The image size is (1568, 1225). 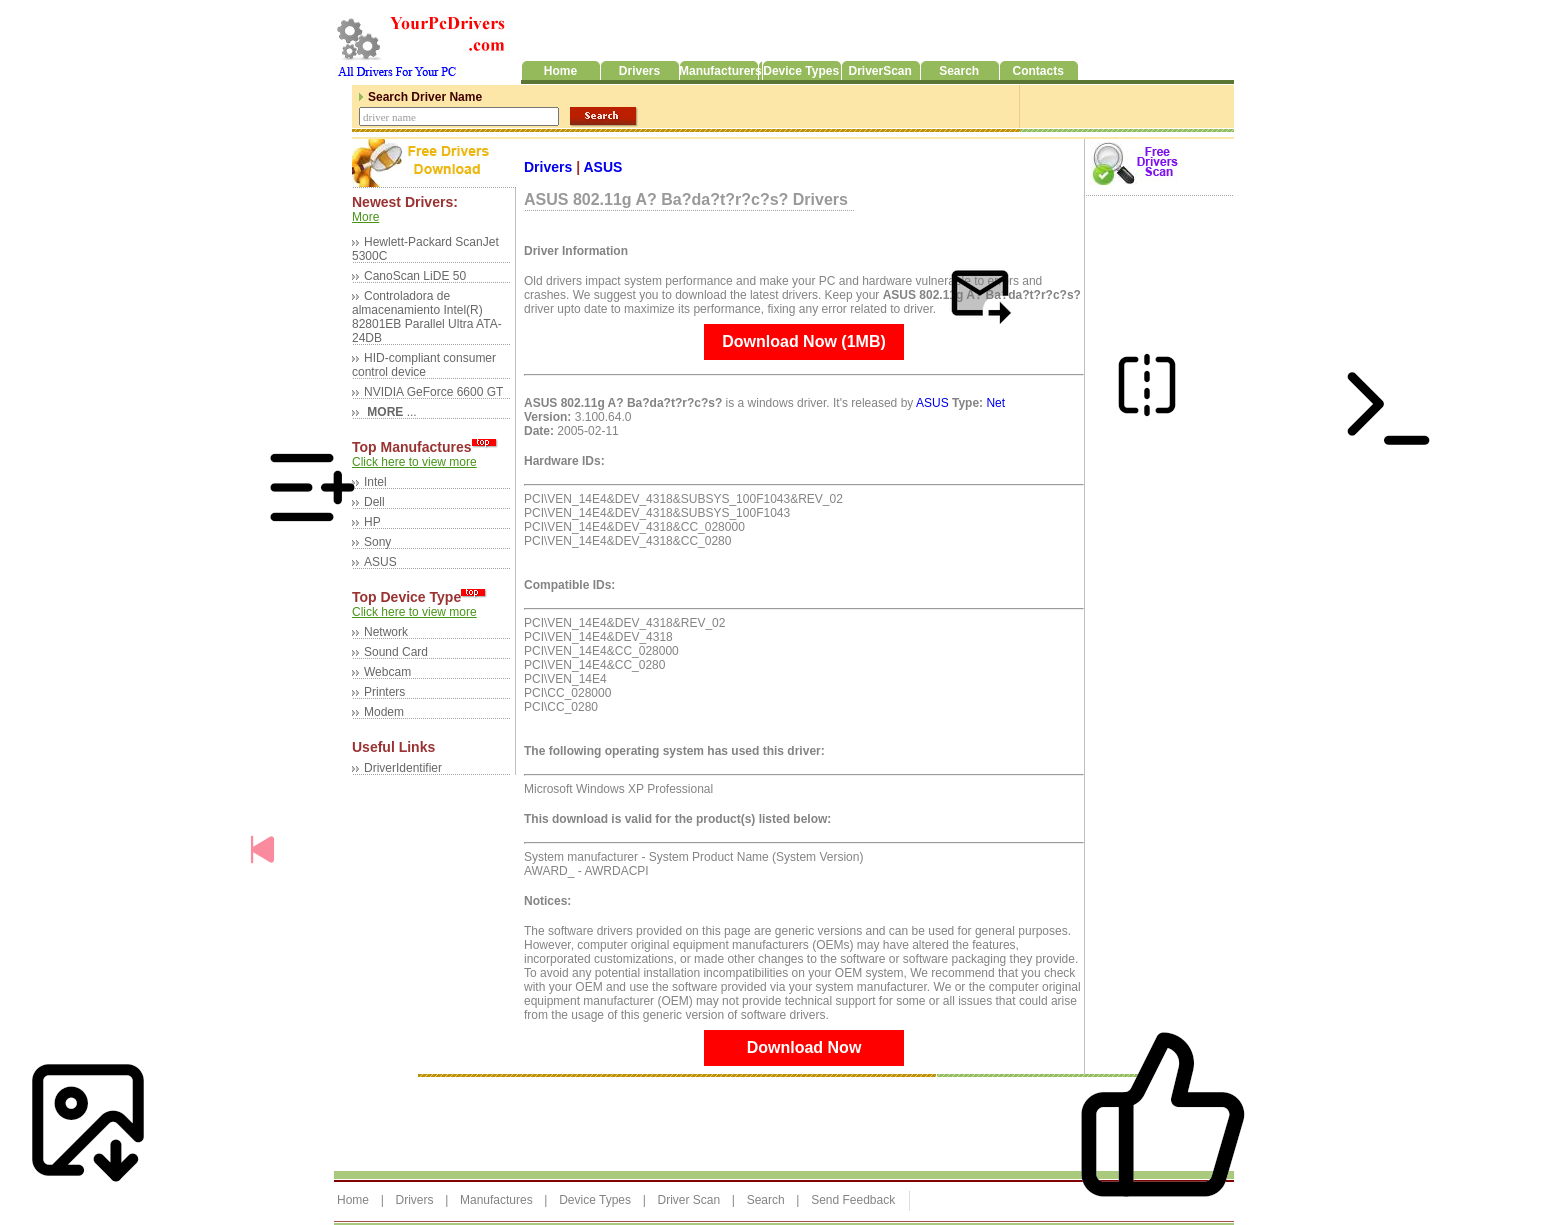 I want to click on skip to the previous track, so click(x=262, y=849).